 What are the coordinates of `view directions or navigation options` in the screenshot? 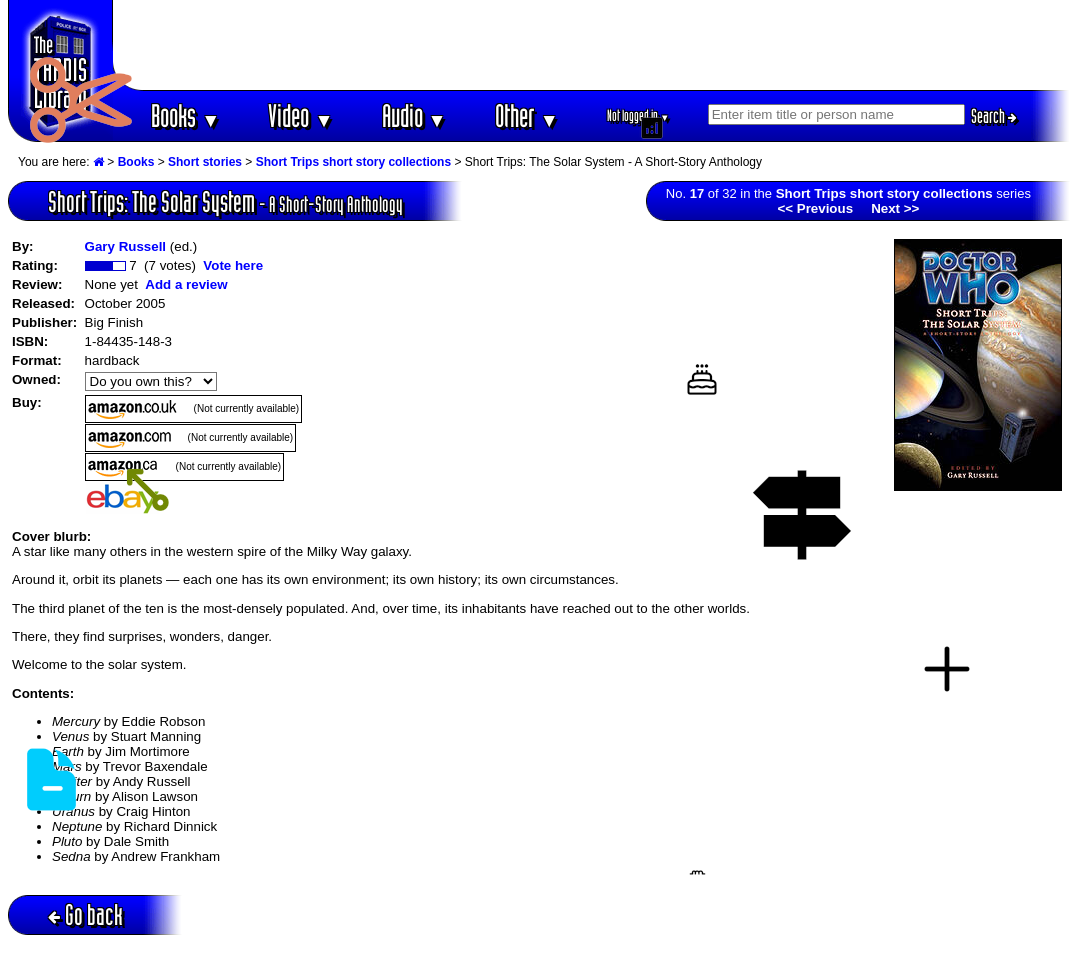 It's located at (802, 515).